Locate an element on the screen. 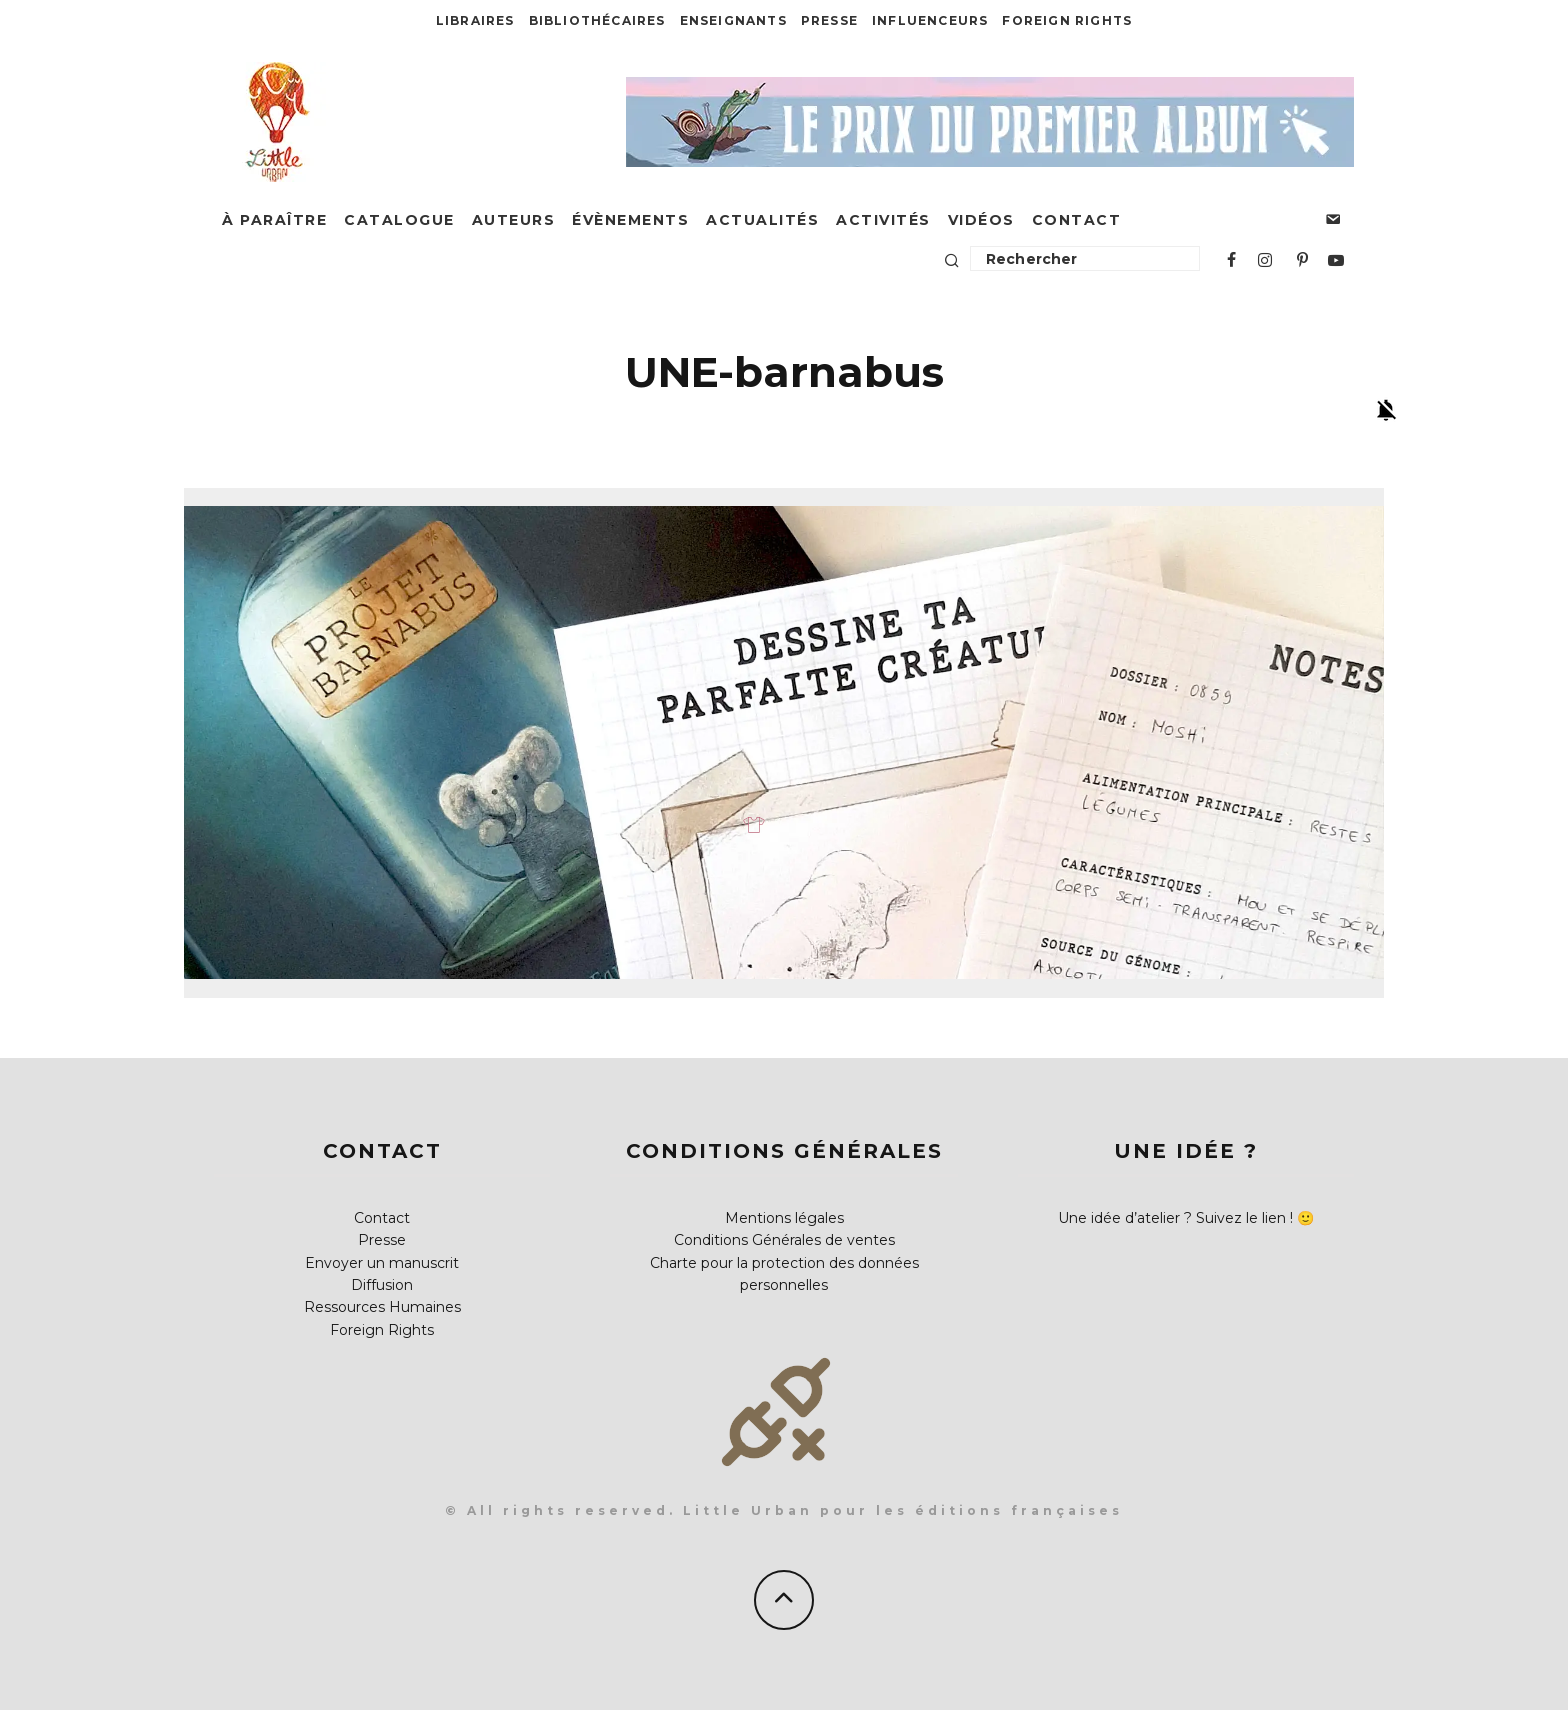 The image size is (1568, 1710). disconnect from power source is located at coordinates (776, 1412).